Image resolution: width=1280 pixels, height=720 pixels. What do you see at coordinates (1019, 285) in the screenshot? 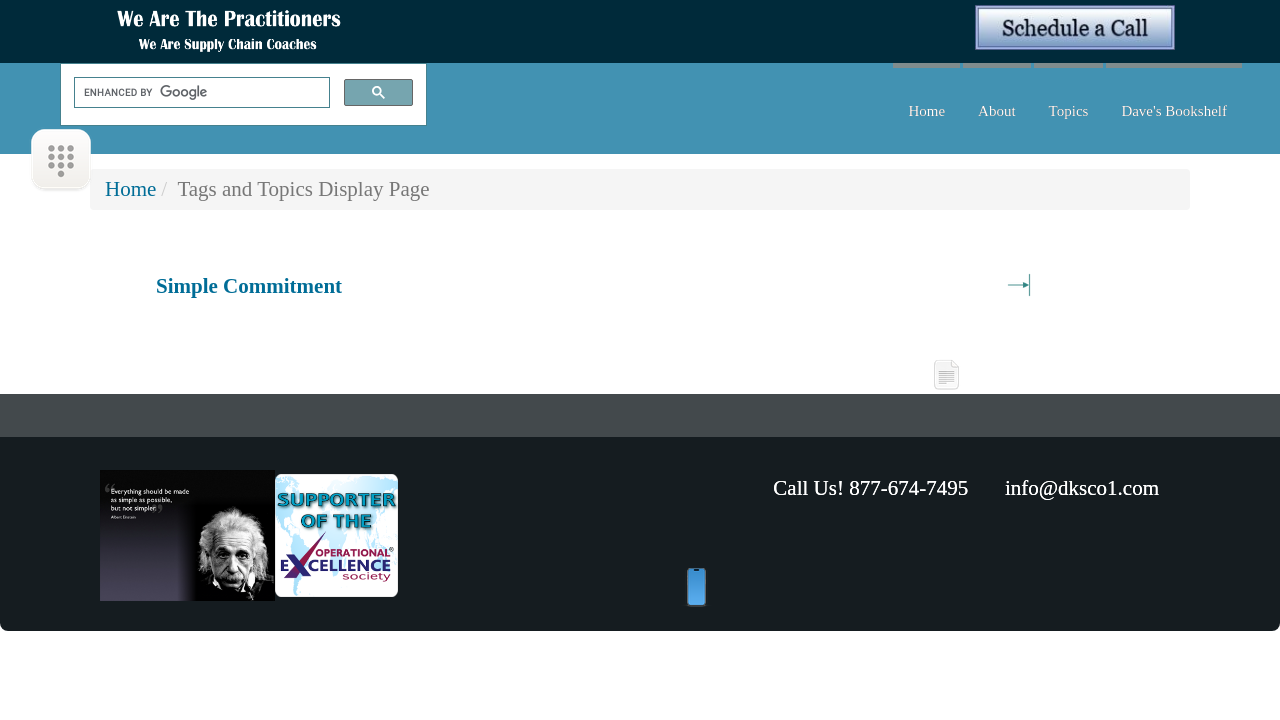
I see `go to the last item or page` at bounding box center [1019, 285].